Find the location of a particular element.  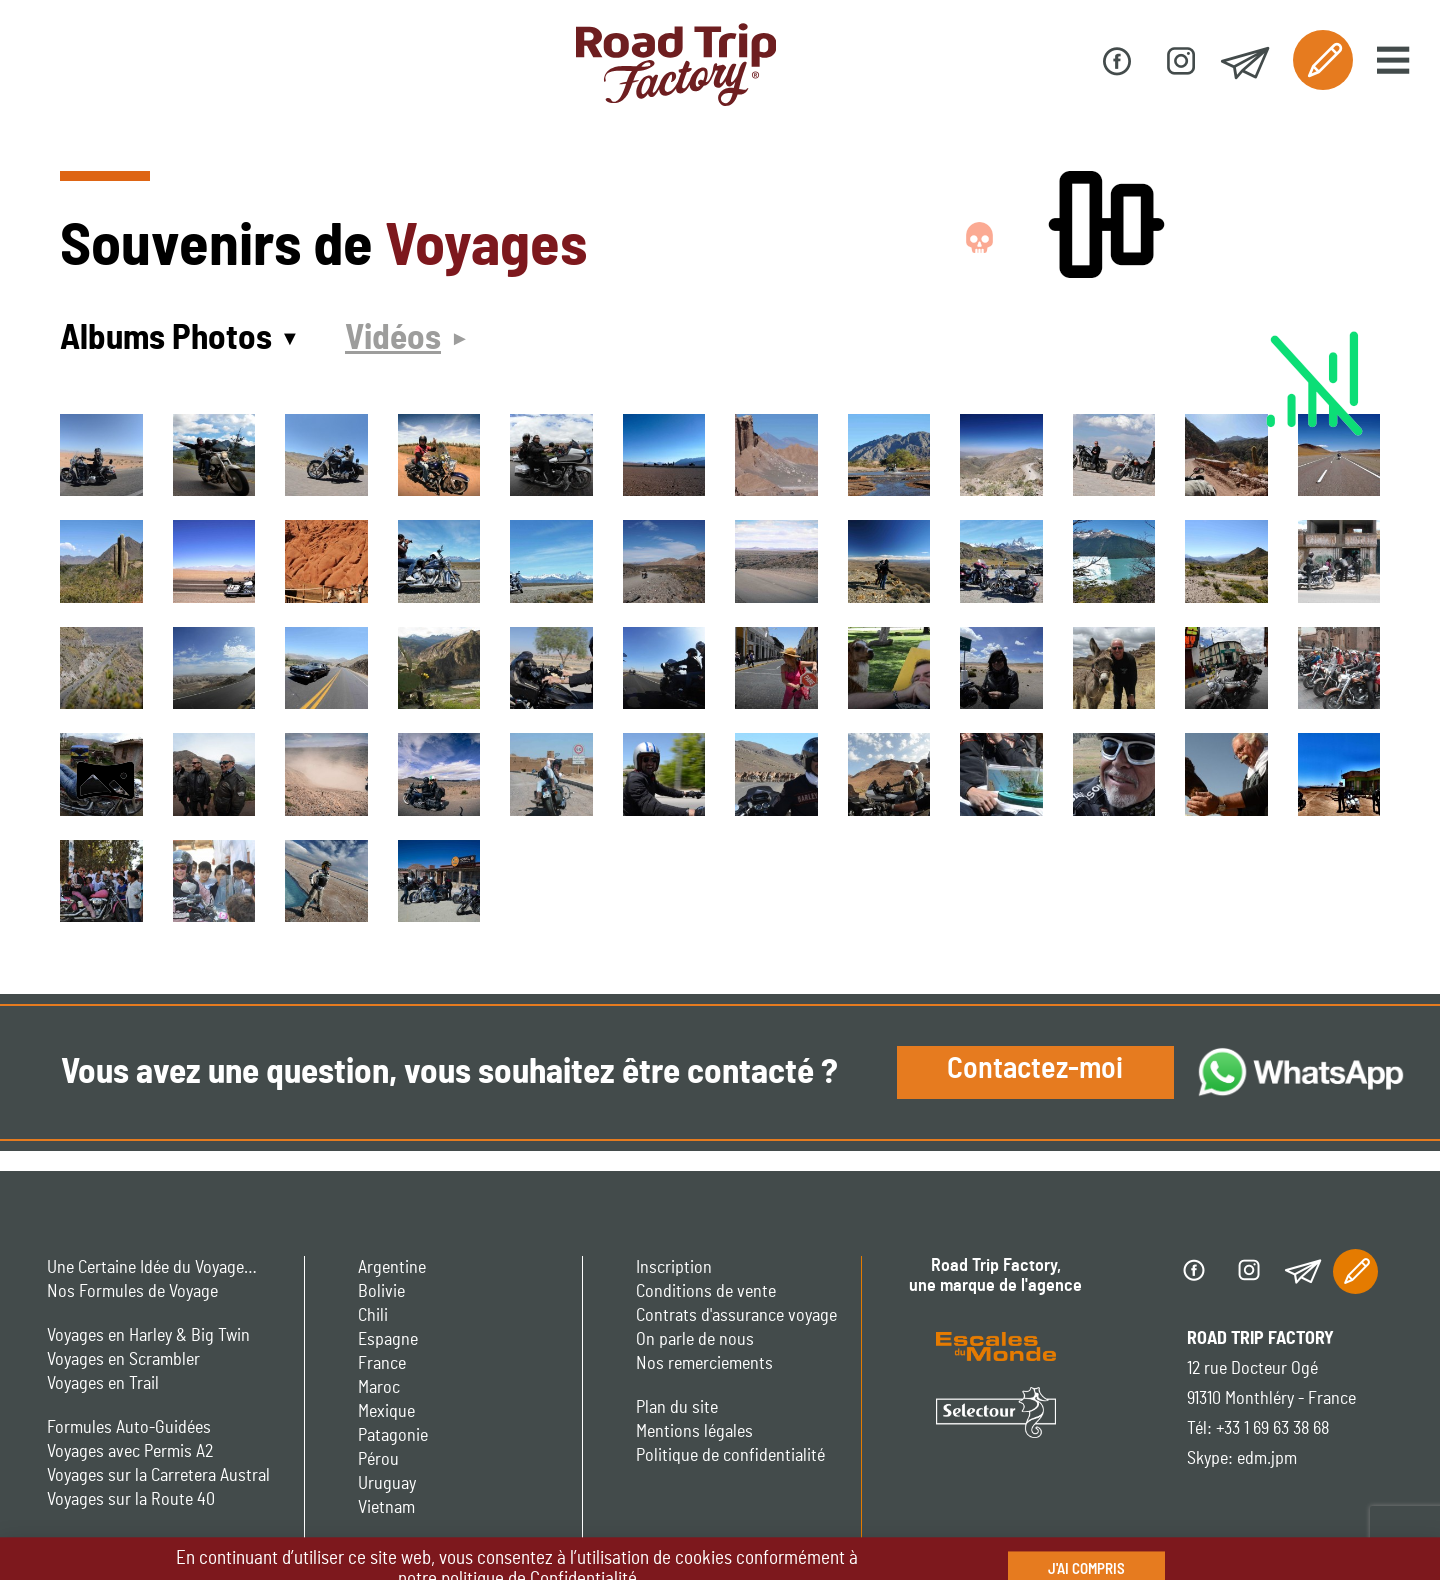

align objects to vertical center is located at coordinates (1106, 224).